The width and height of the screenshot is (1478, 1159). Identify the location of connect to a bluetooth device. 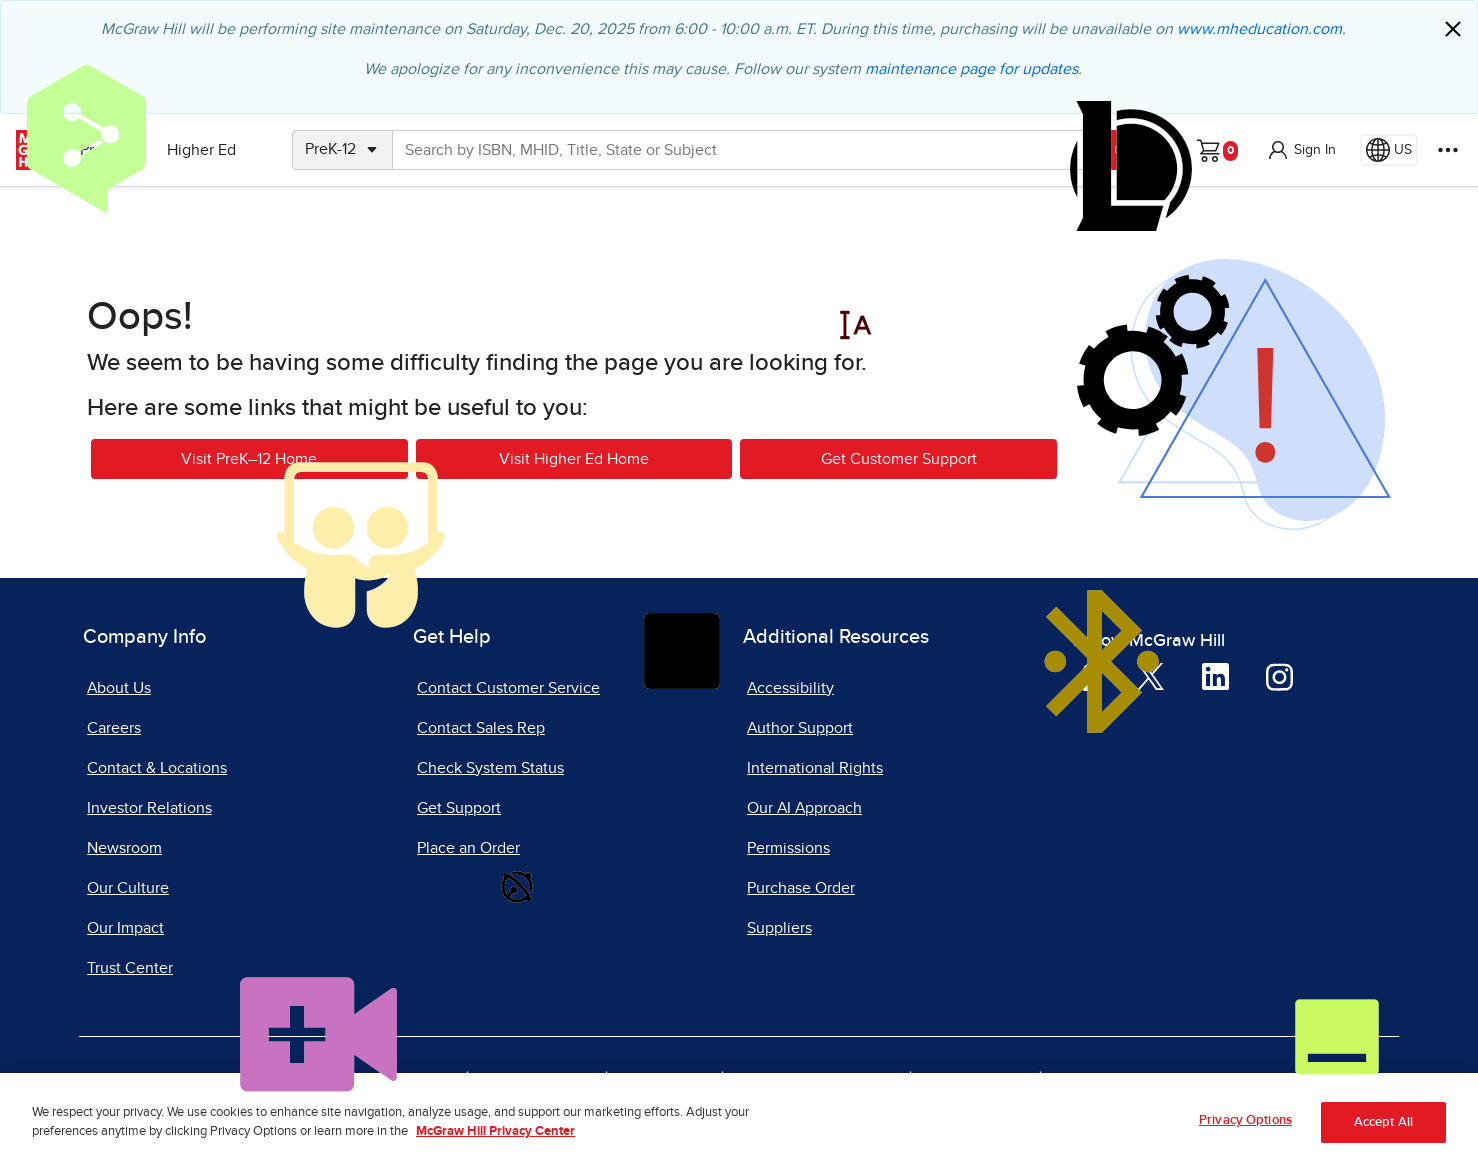
(1094, 661).